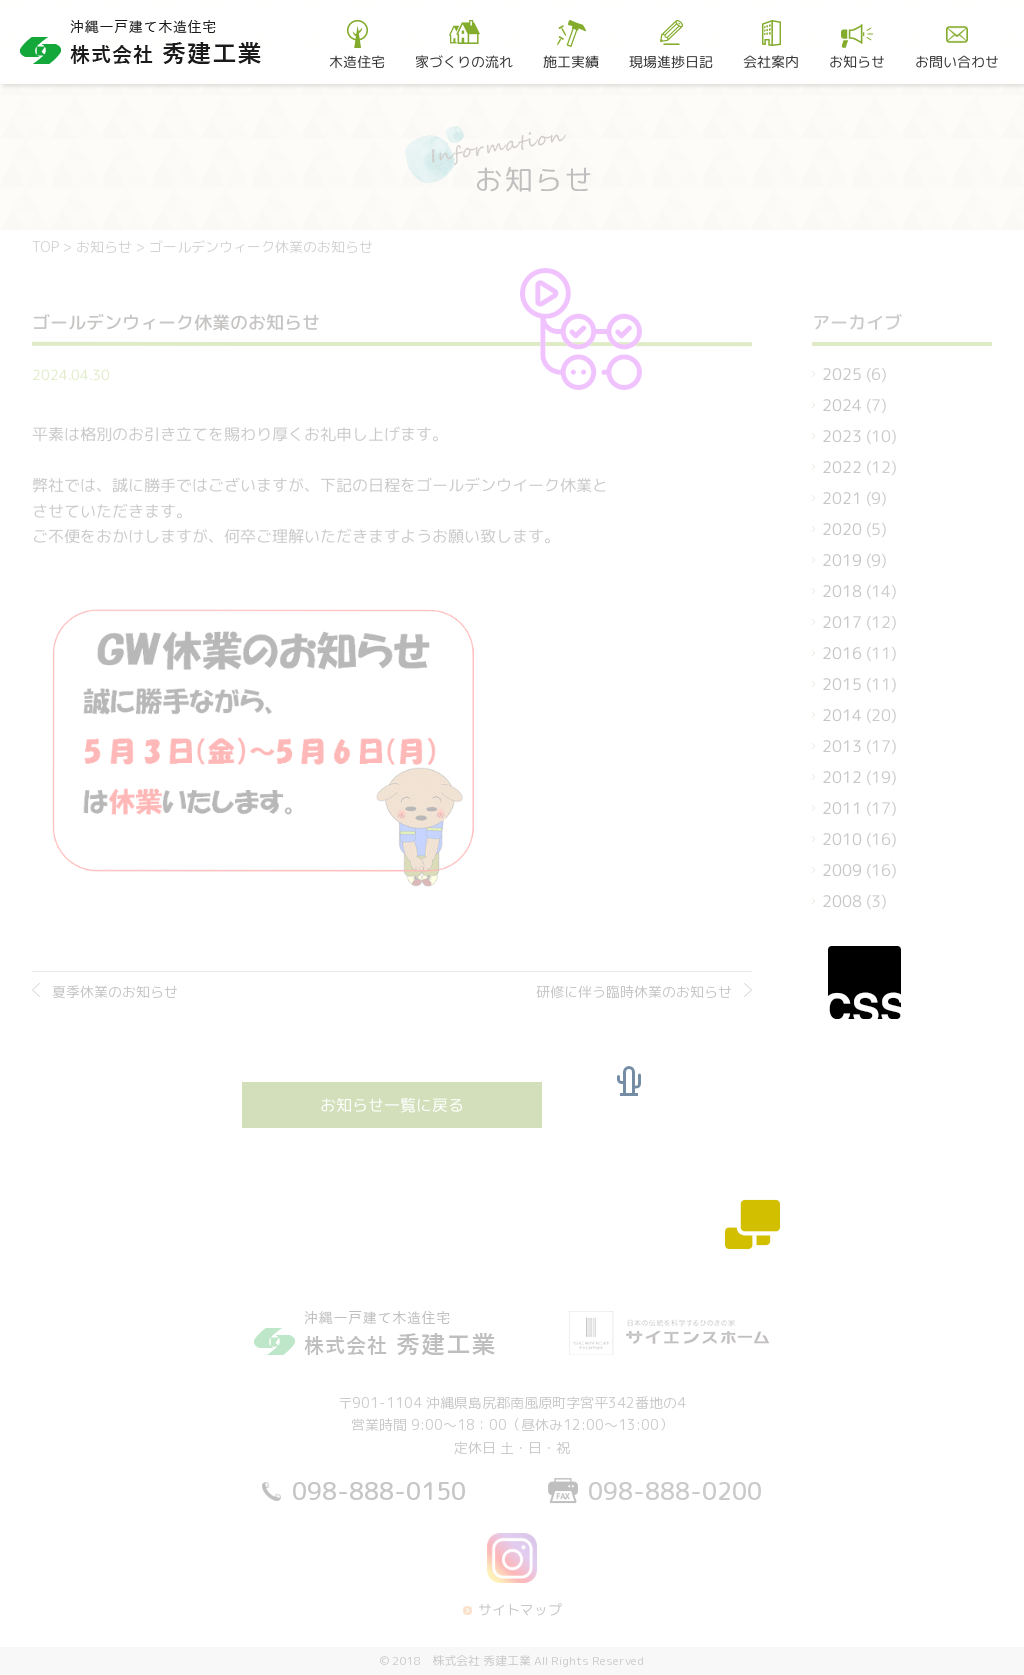 This screenshot has width=1024, height=1675. What do you see at coordinates (752, 1224) in the screenshot?
I see `open duplicati backup software` at bounding box center [752, 1224].